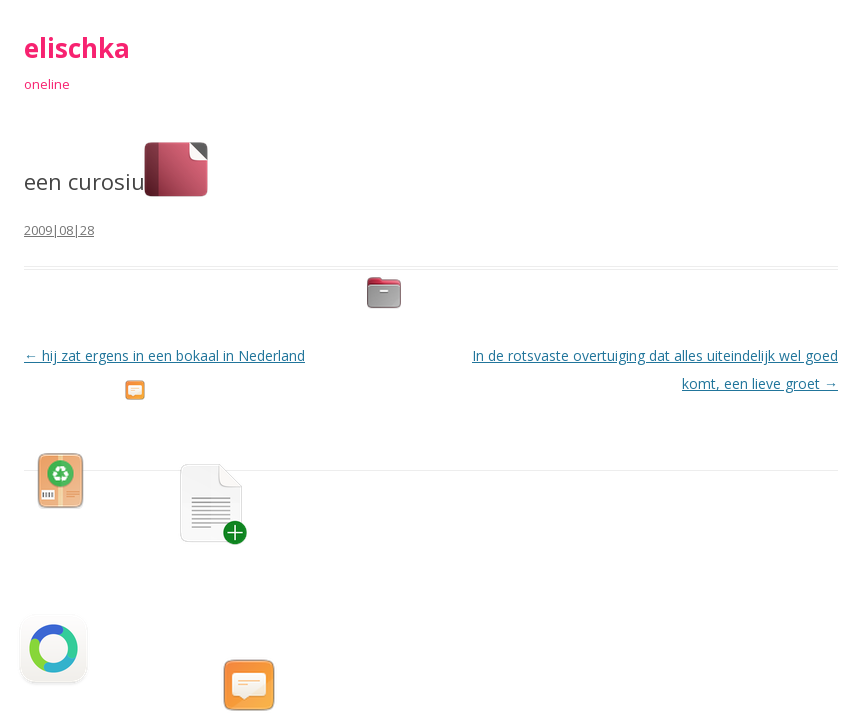 Image resolution: width=862 pixels, height=720 pixels. I want to click on create a new text document, so click(211, 503).